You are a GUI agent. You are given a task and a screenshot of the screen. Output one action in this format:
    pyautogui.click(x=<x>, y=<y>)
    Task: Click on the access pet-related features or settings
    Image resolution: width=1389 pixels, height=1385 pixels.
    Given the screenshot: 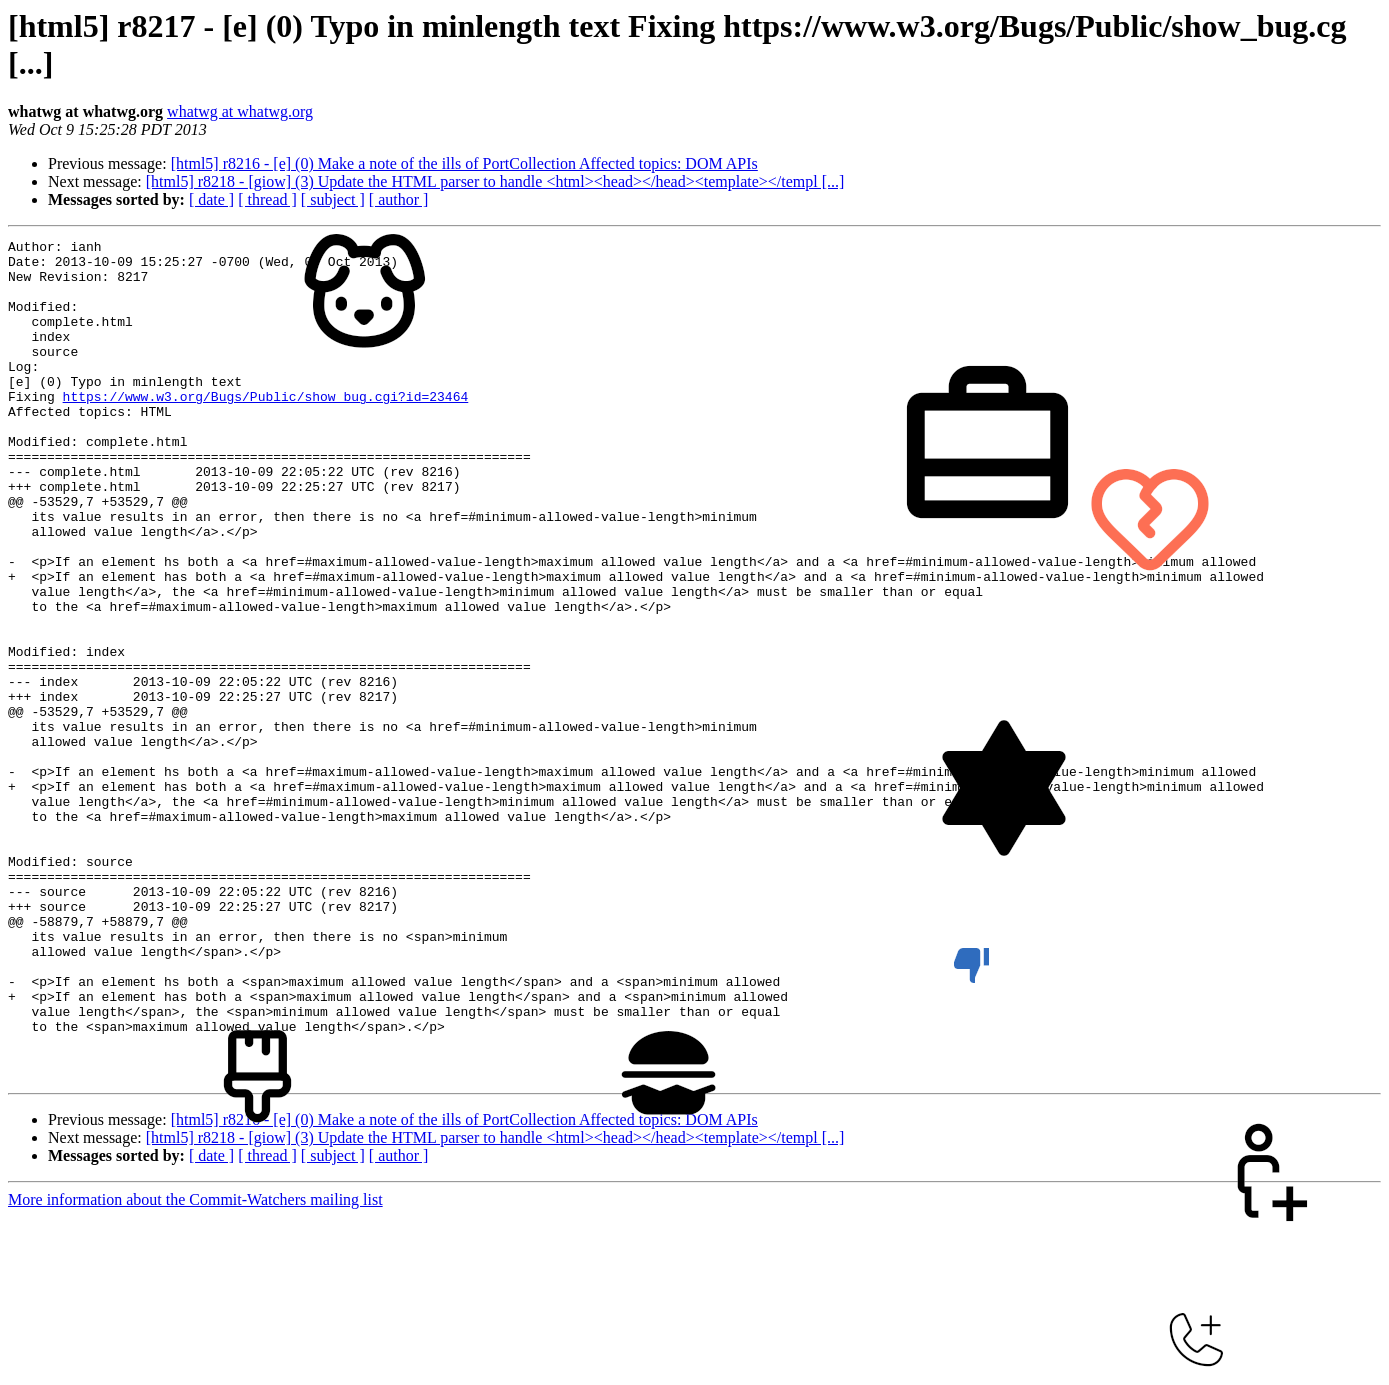 What is the action you would take?
    pyautogui.click(x=364, y=291)
    